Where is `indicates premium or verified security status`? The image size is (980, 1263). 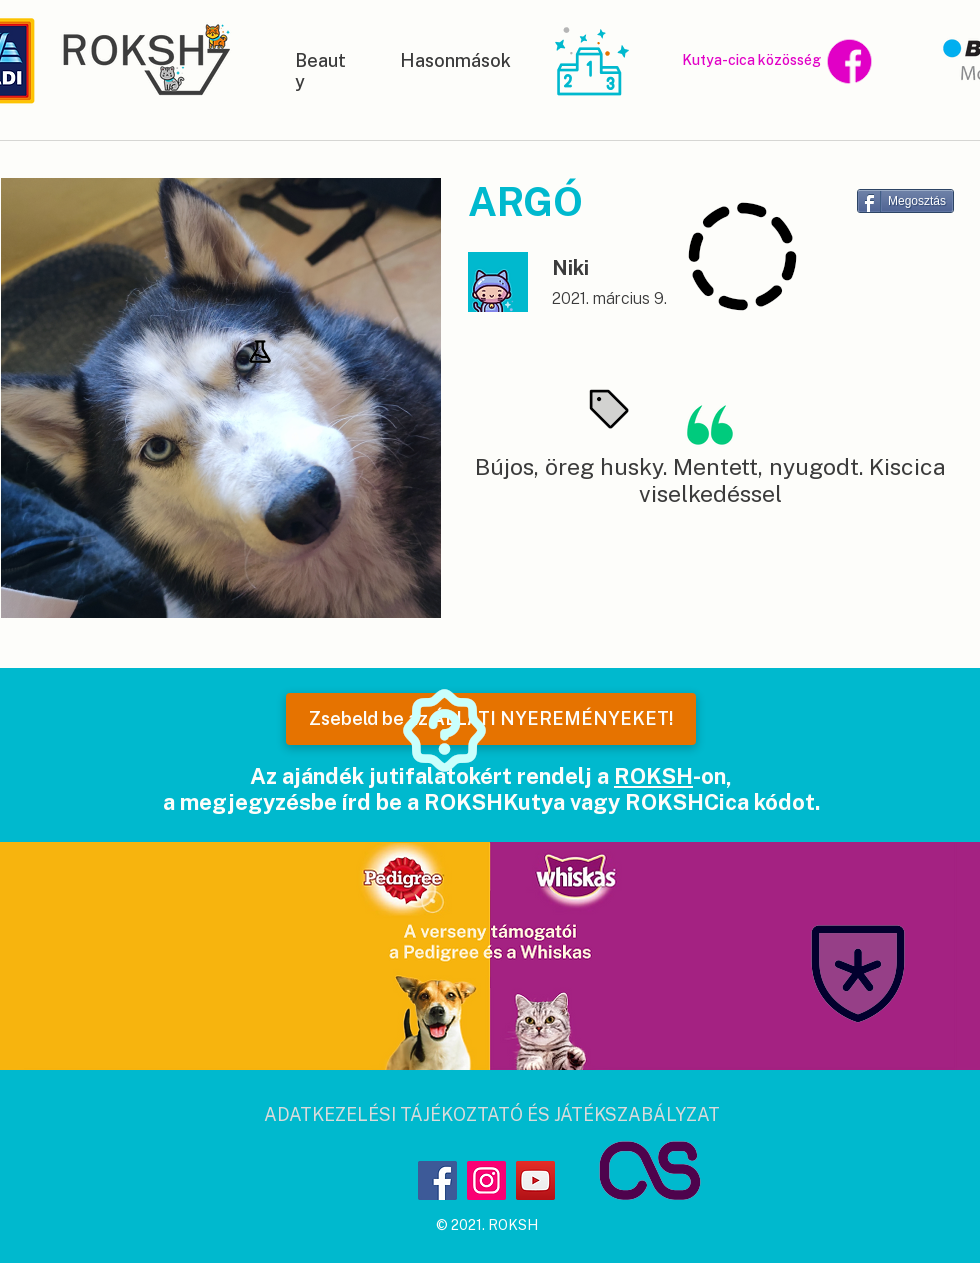
indicates premium or verified security status is located at coordinates (858, 968).